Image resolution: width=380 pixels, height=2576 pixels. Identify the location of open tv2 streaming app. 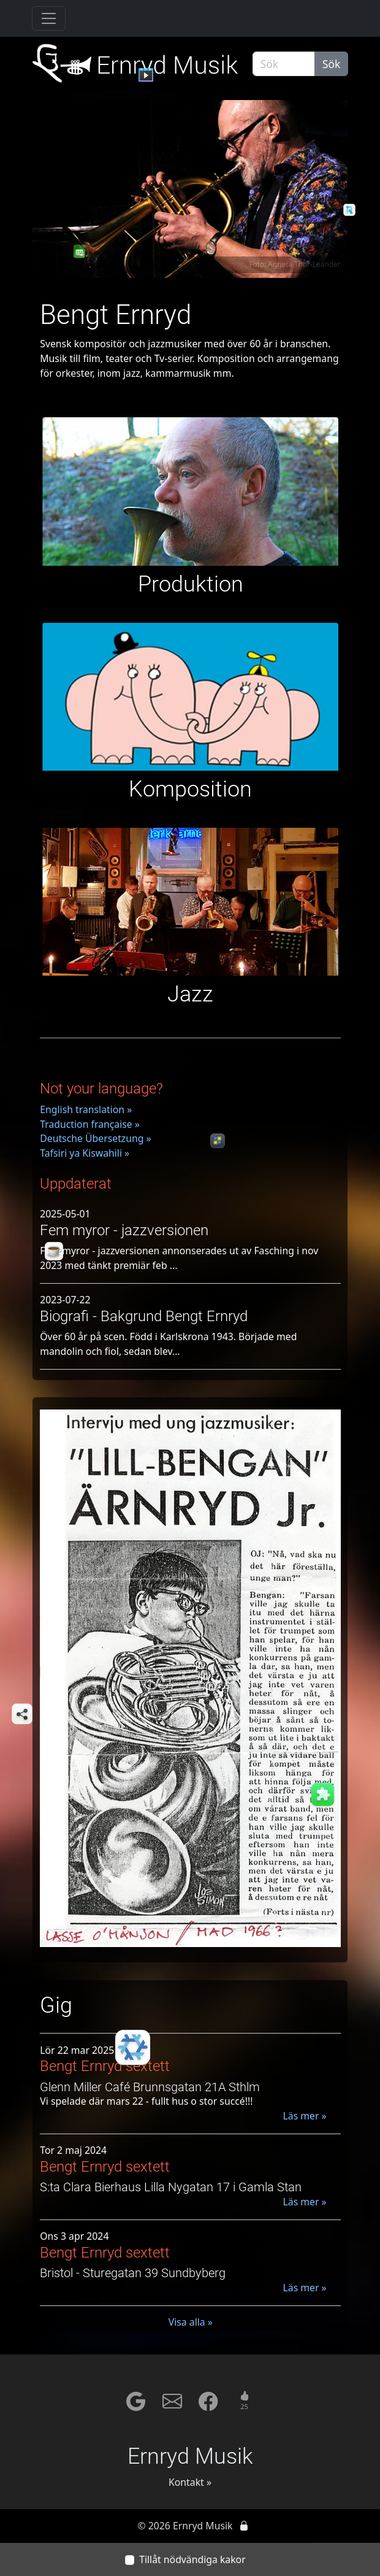
(146, 75).